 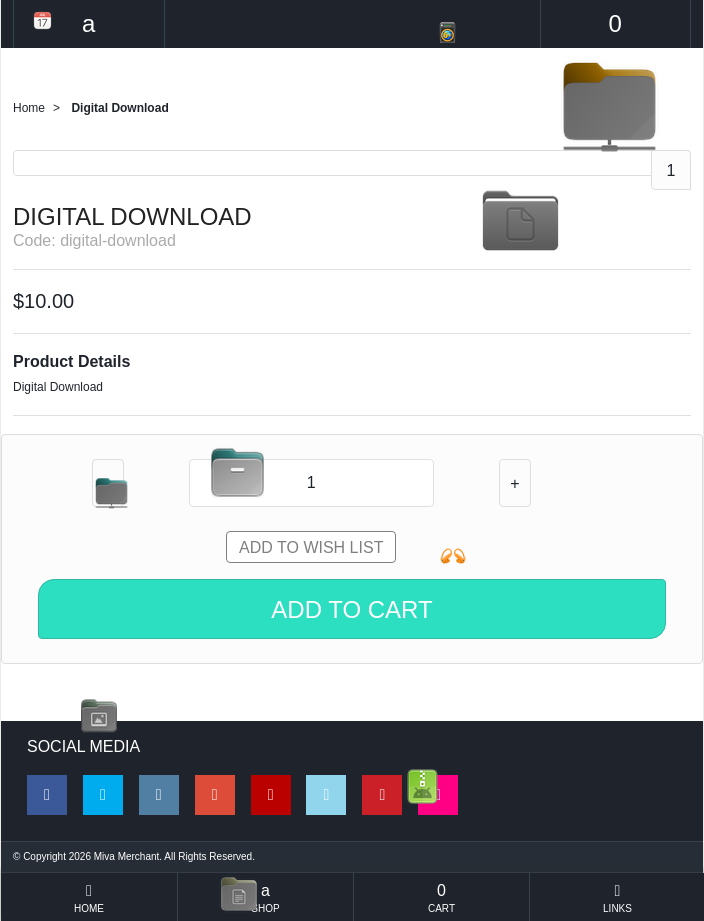 What do you see at coordinates (447, 32) in the screenshot?
I see `RAID 6+ storage configuration or disk array` at bounding box center [447, 32].